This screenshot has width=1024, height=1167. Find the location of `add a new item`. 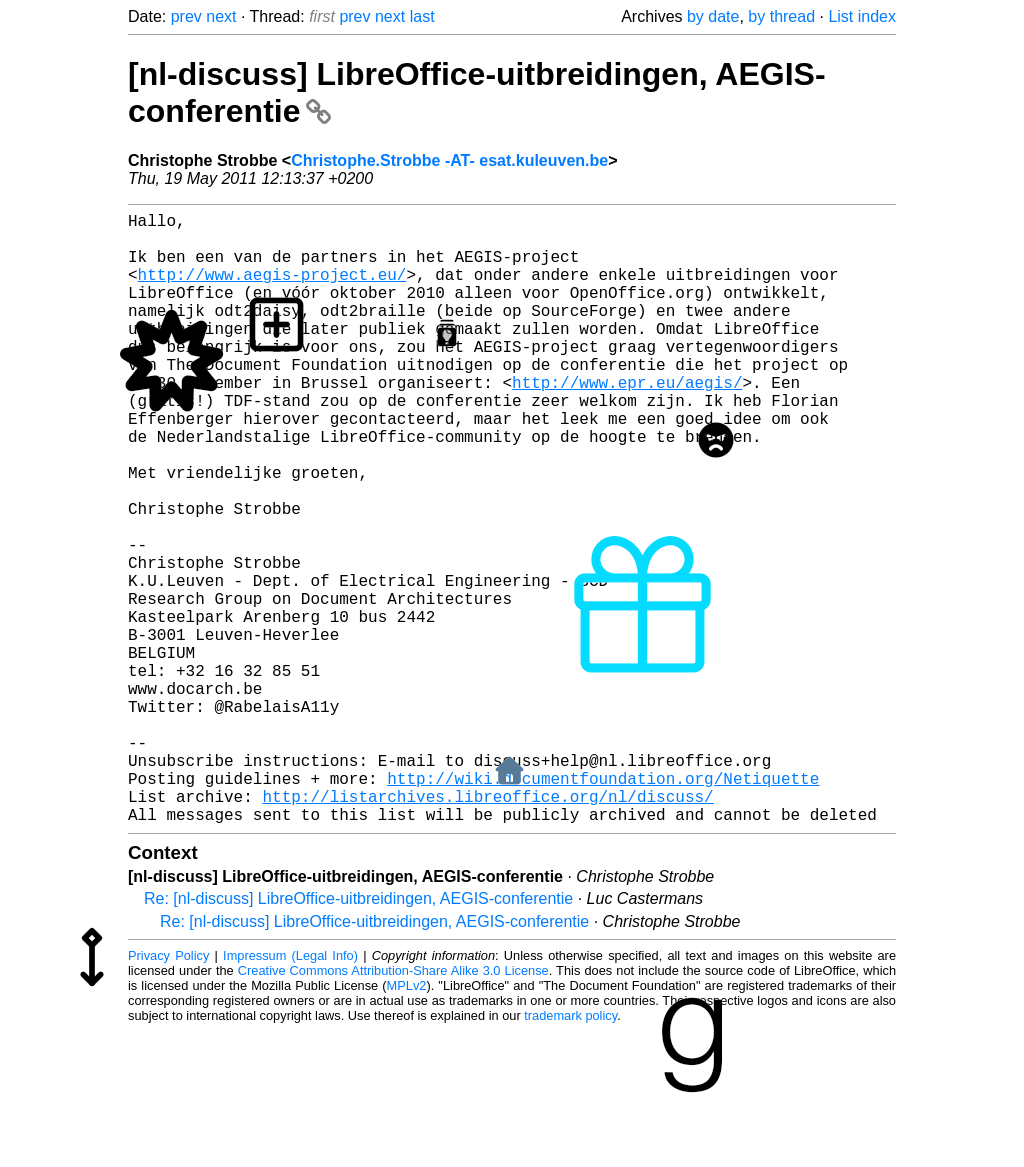

add a new item is located at coordinates (276, 324).